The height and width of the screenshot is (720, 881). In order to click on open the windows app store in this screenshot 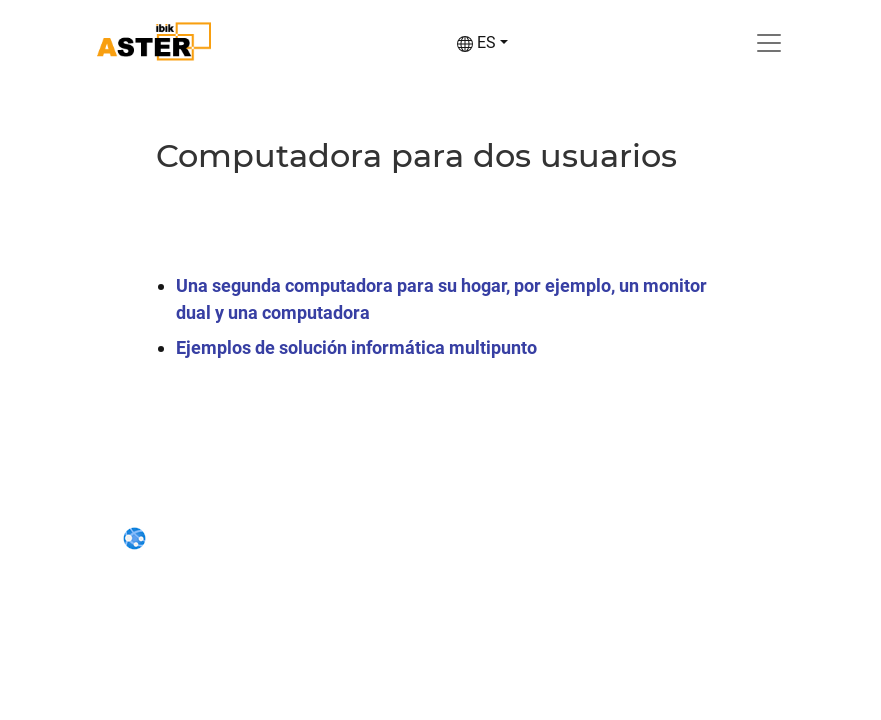, I will do `click(134, 538)`.